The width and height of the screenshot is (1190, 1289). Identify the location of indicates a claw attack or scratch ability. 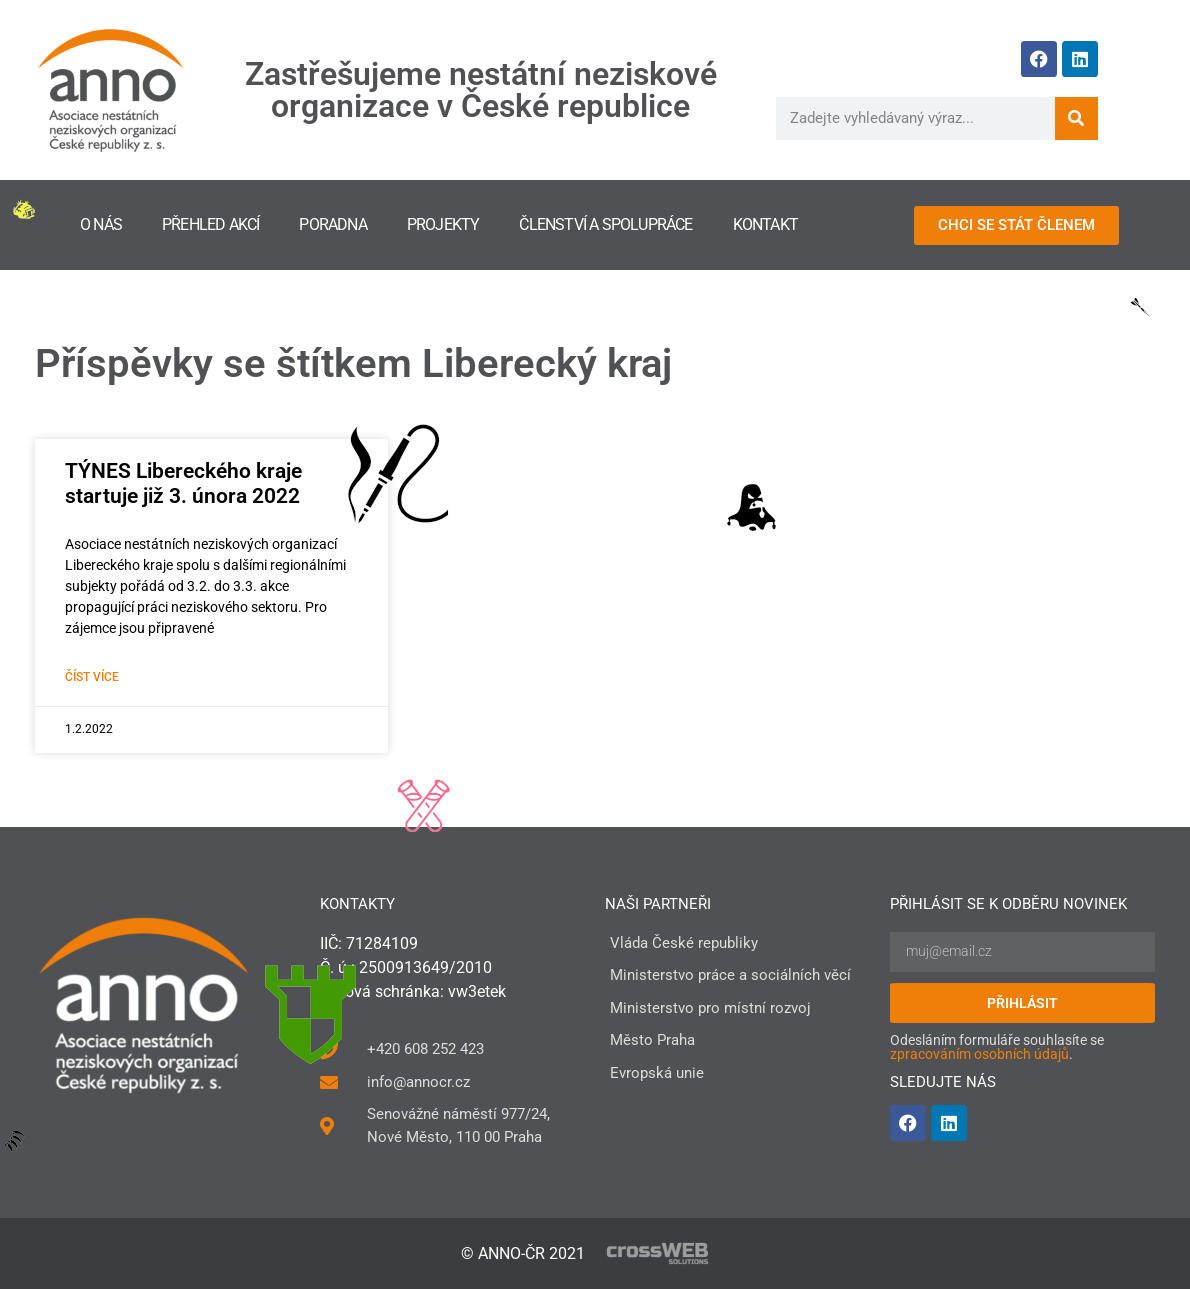
(15, 1141).